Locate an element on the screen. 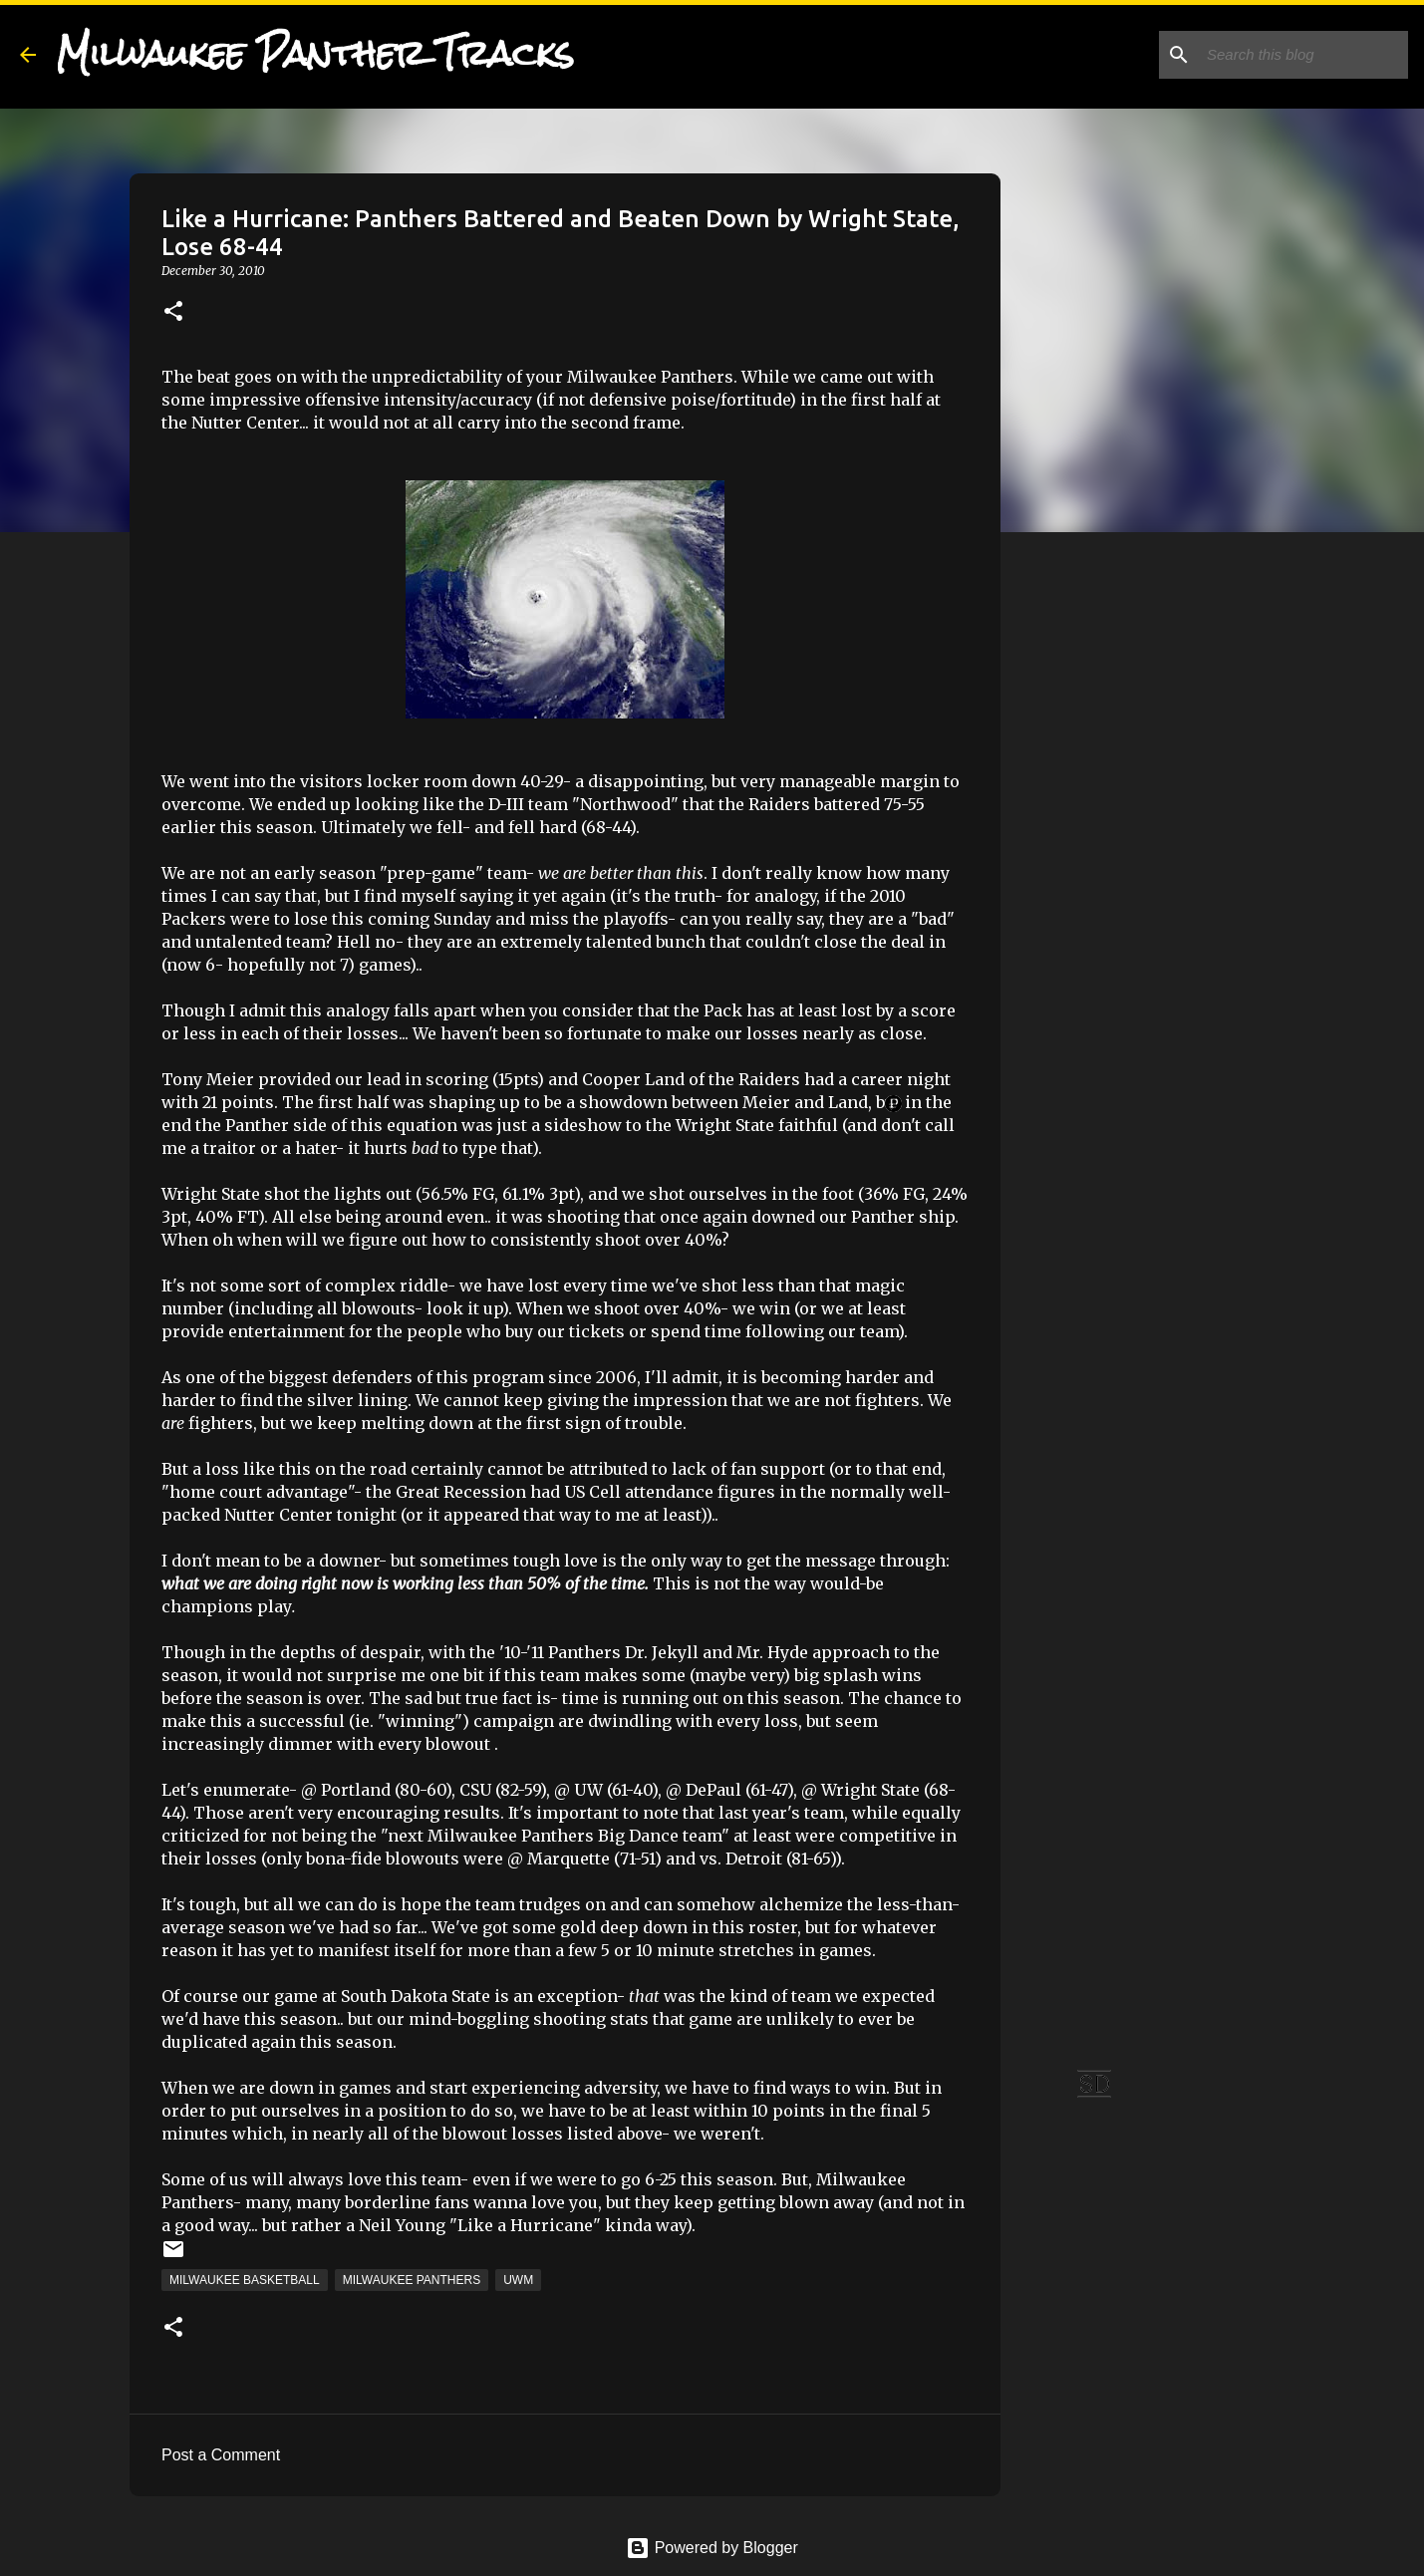 This screenshot has height=2576, width=1424. indicates standard definition video quality is located at coordinates (1094, 2084).